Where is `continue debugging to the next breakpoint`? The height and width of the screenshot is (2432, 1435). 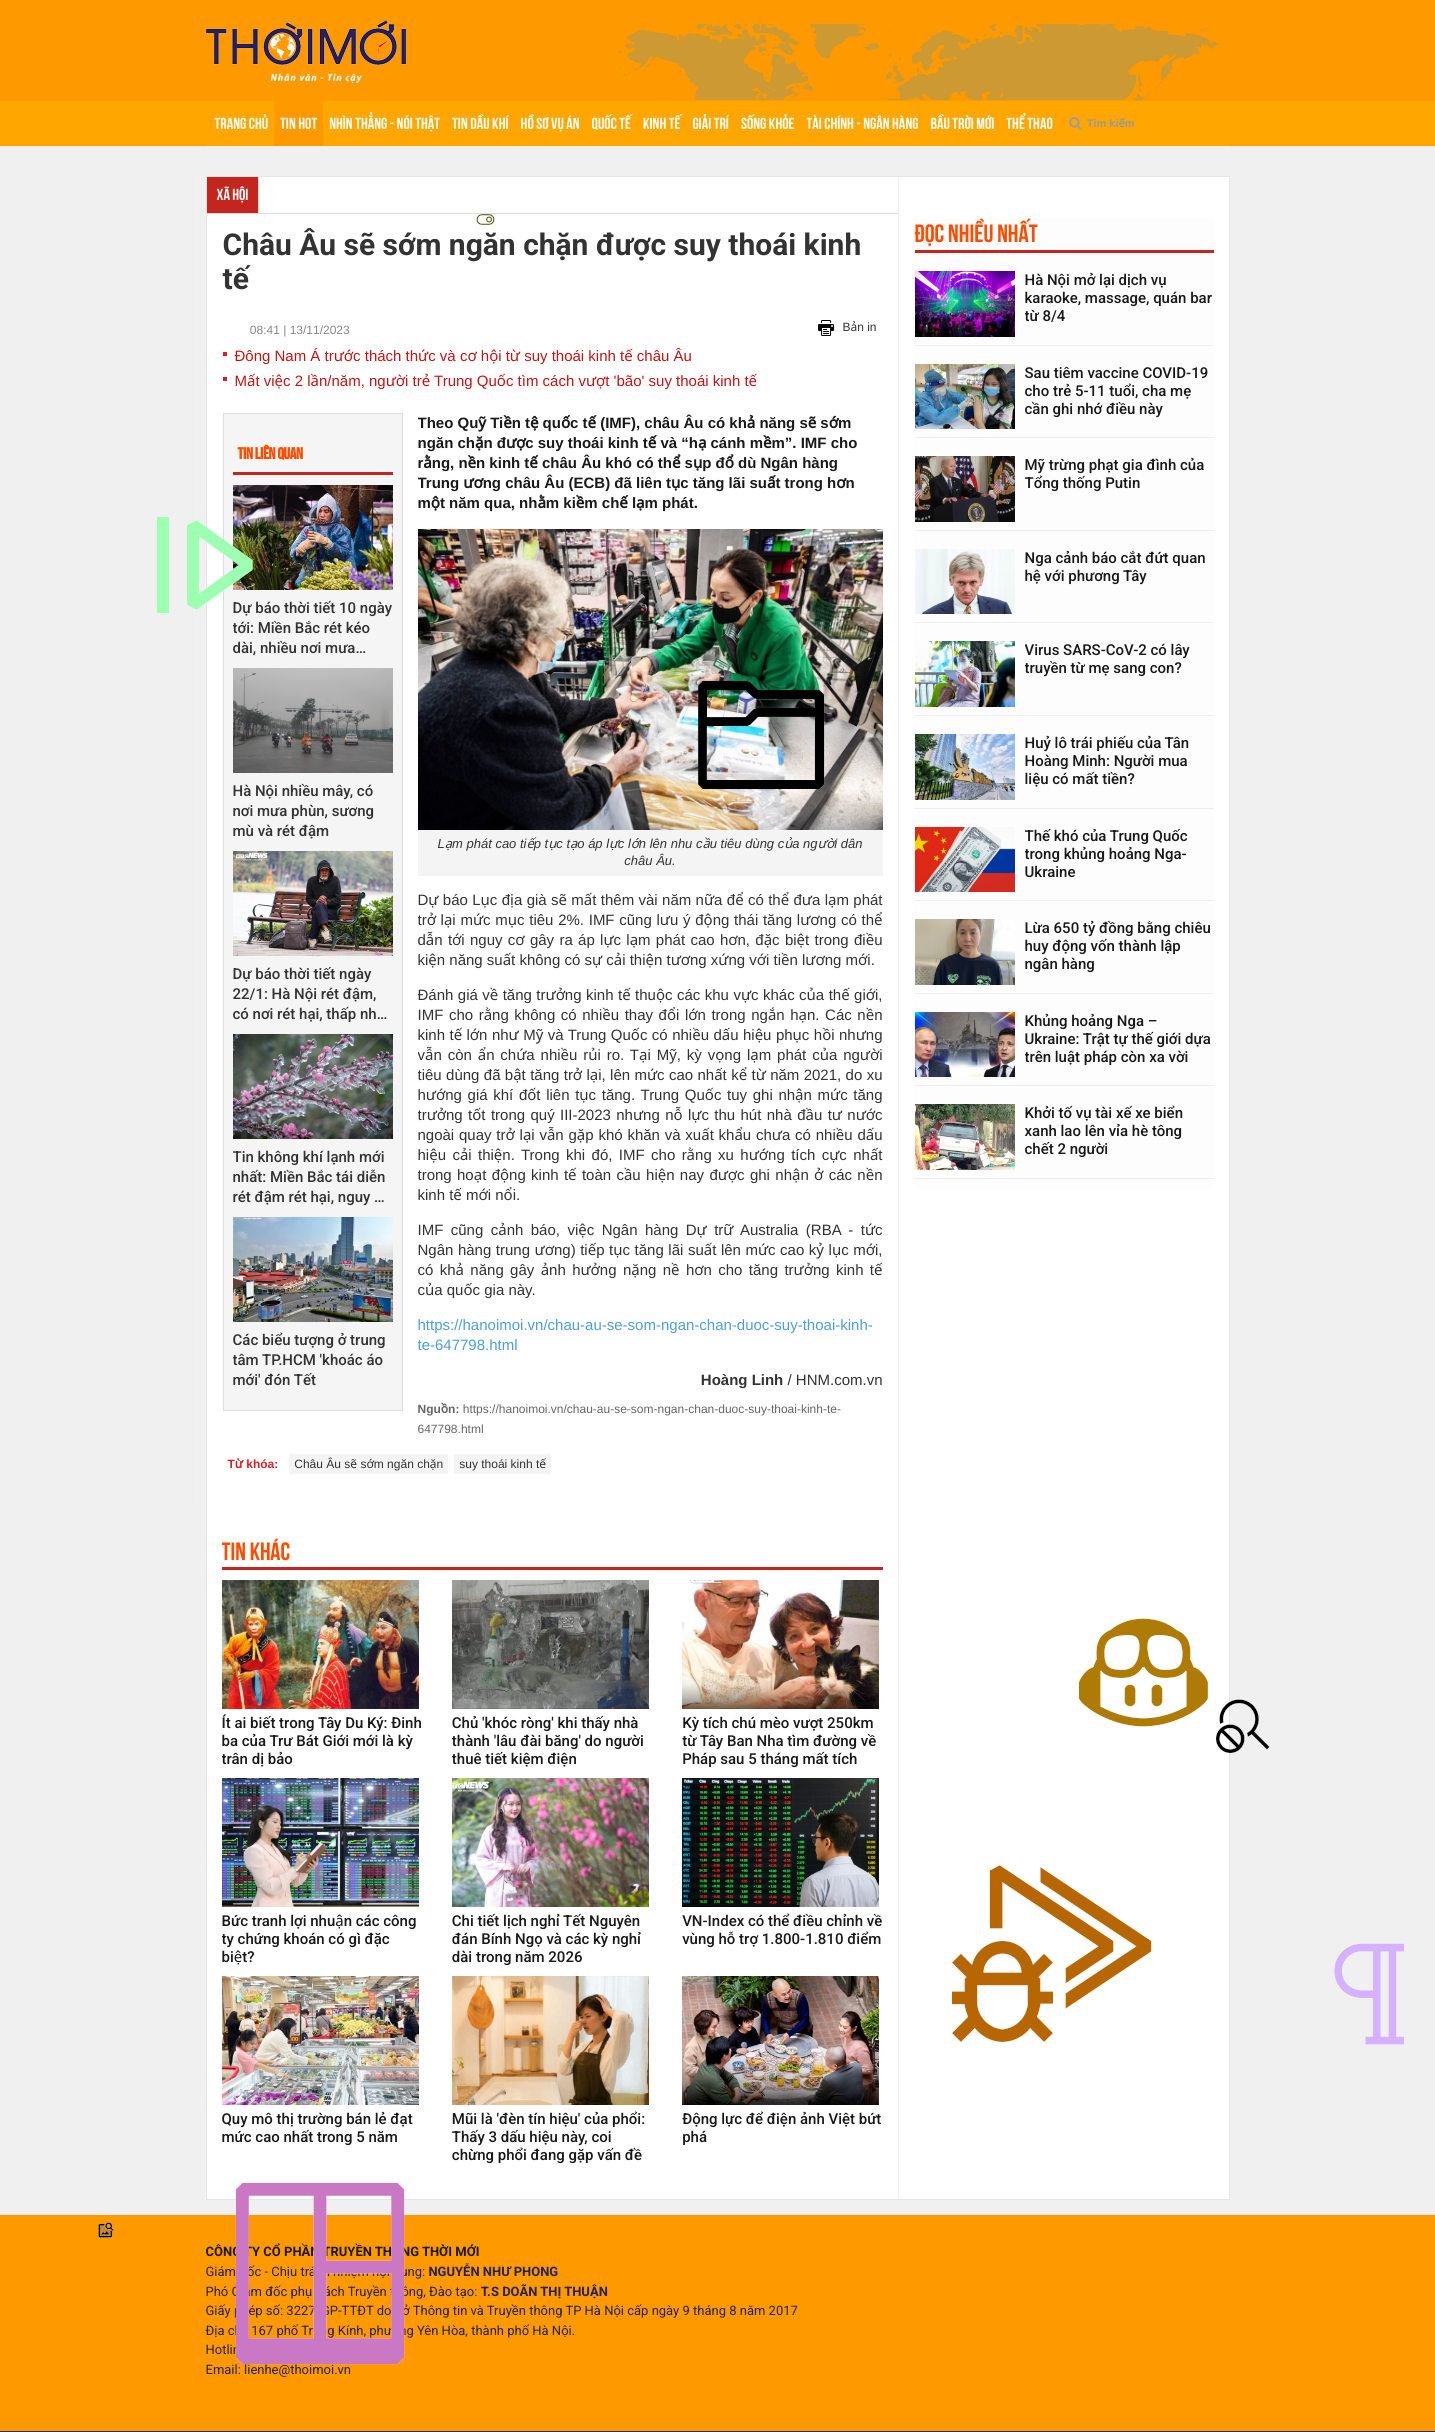
continue debugging to the next breakpoint is located at coordinates (201, 565).